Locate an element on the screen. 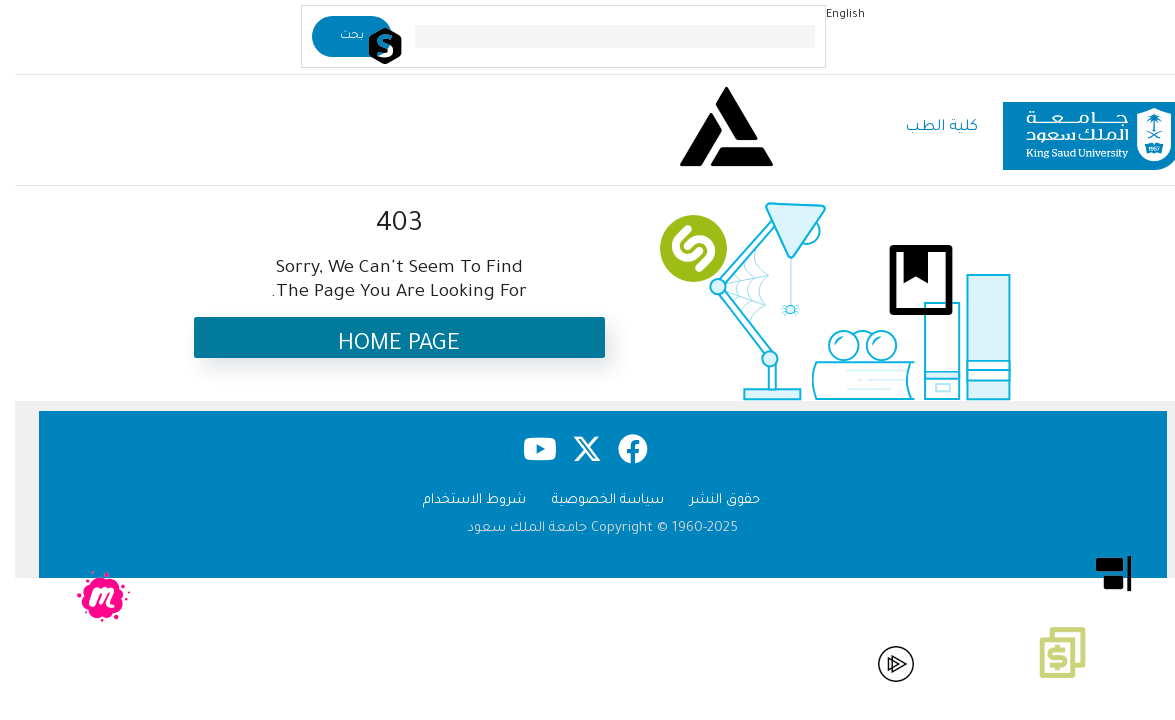 This screenshot has height=720, width=1175. open the Meetup app is located at coordinates (103, 596).